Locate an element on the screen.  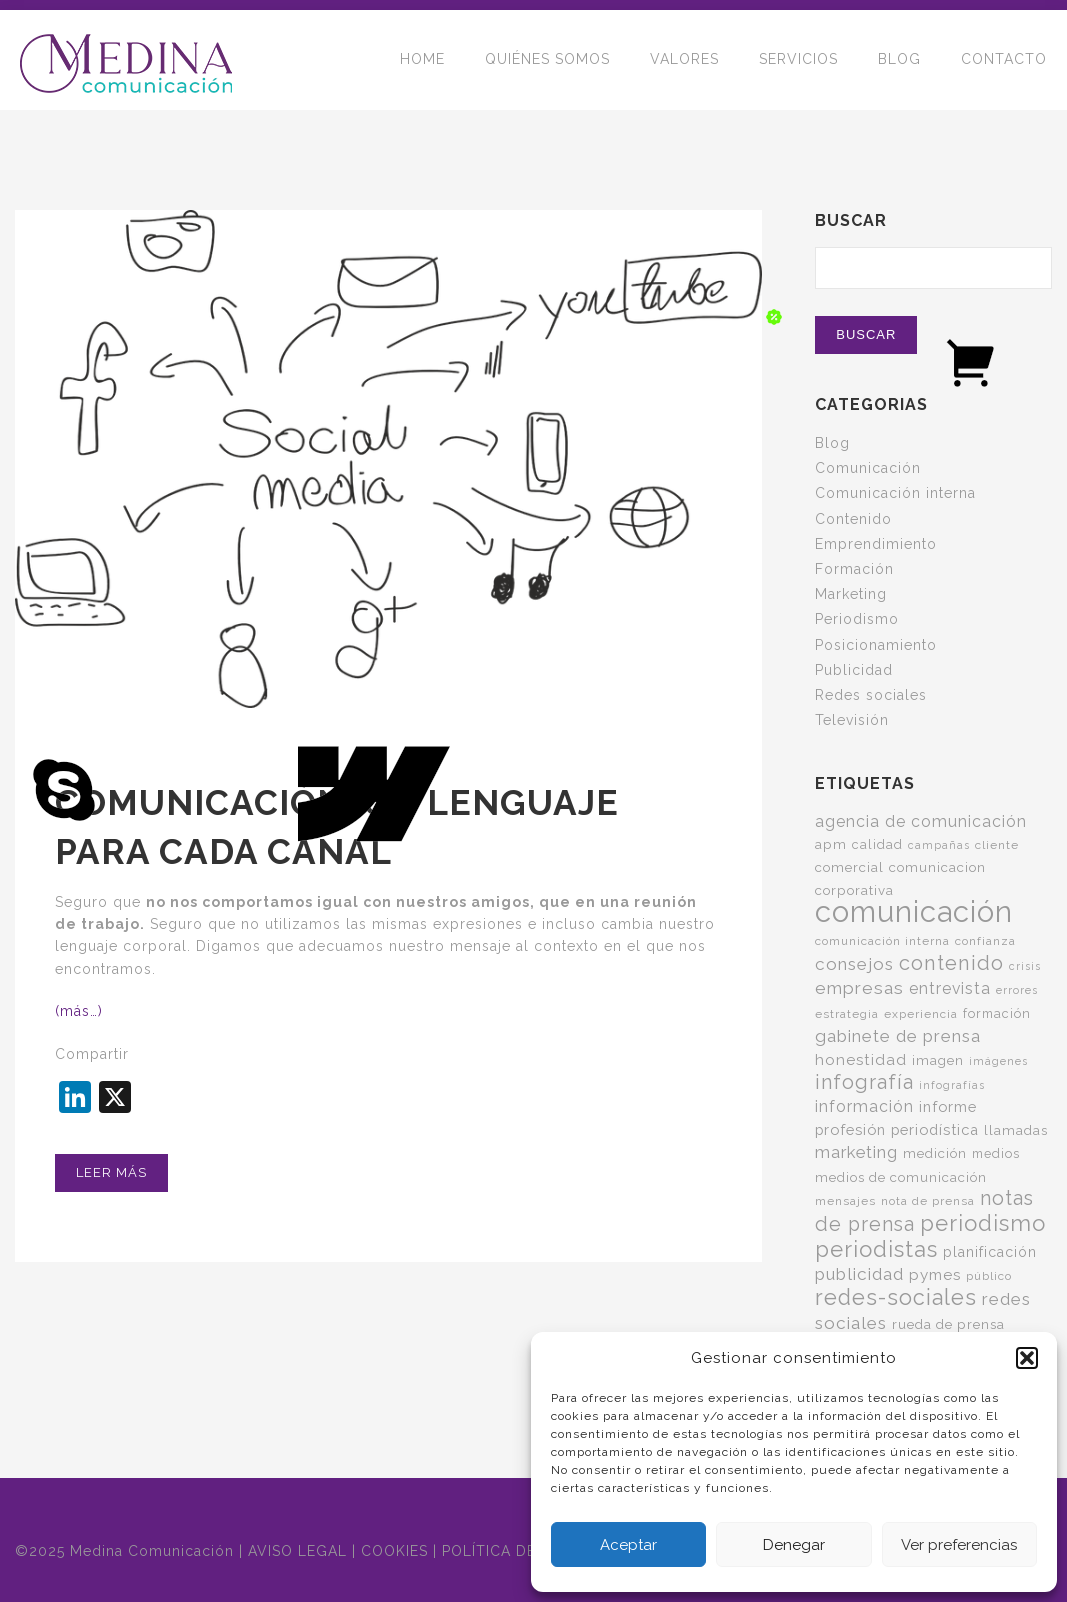
open Skype app is located at coordinates (64, 790).